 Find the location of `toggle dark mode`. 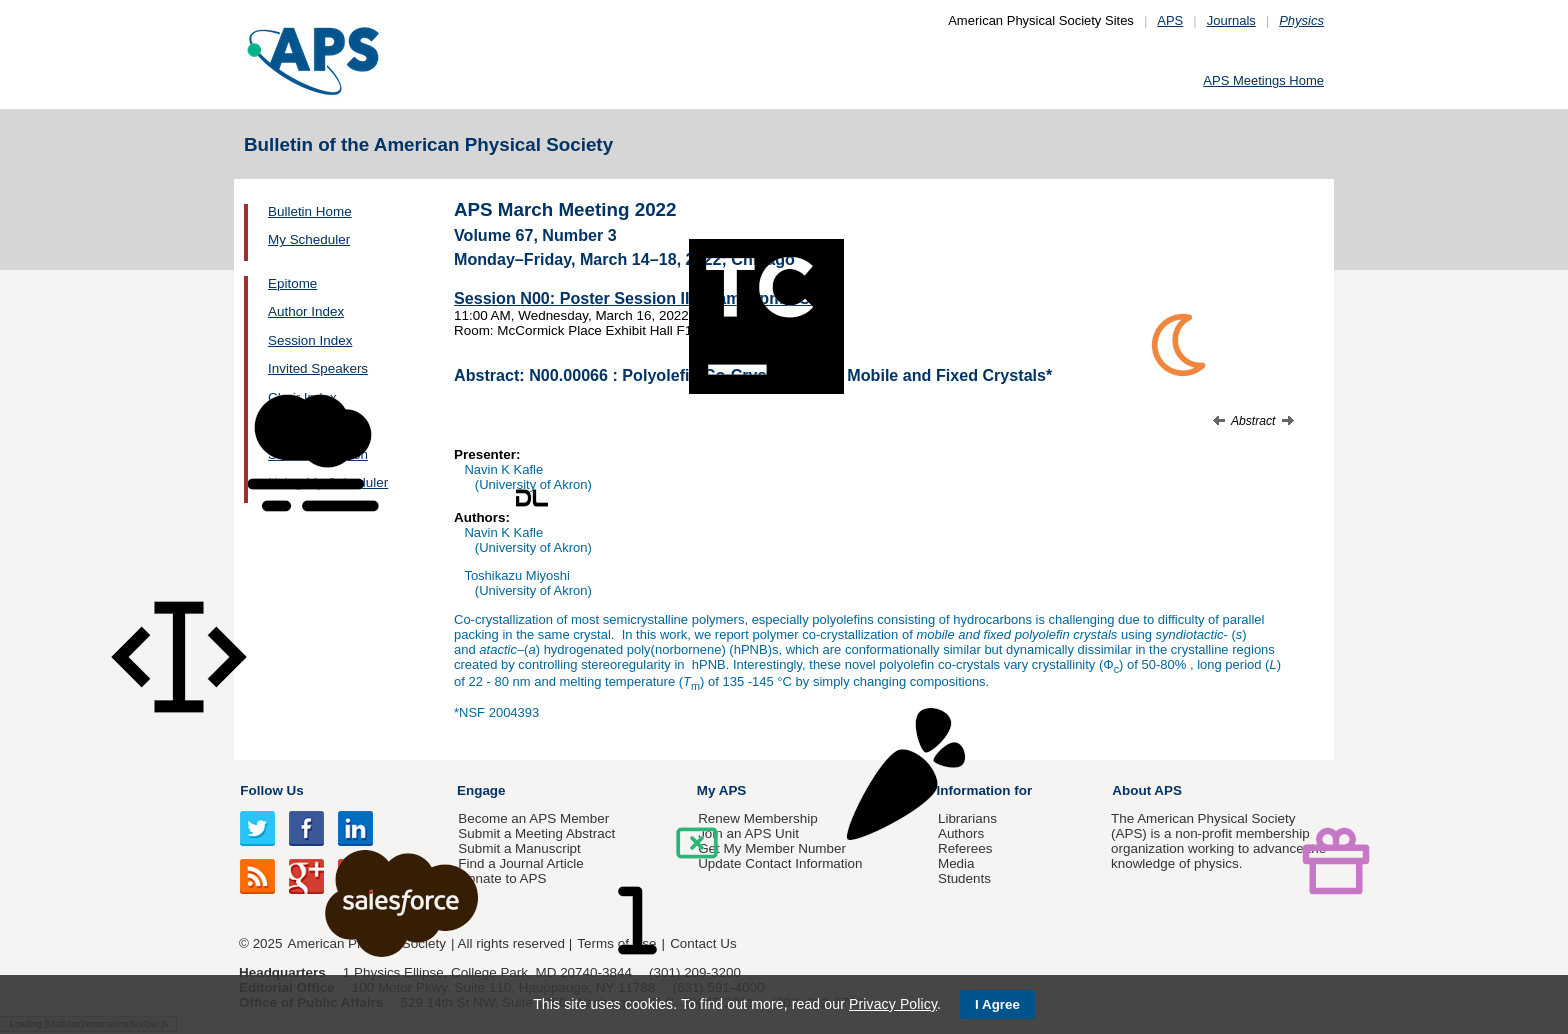

toggle dark mode is located at coordinates (1183, 345).